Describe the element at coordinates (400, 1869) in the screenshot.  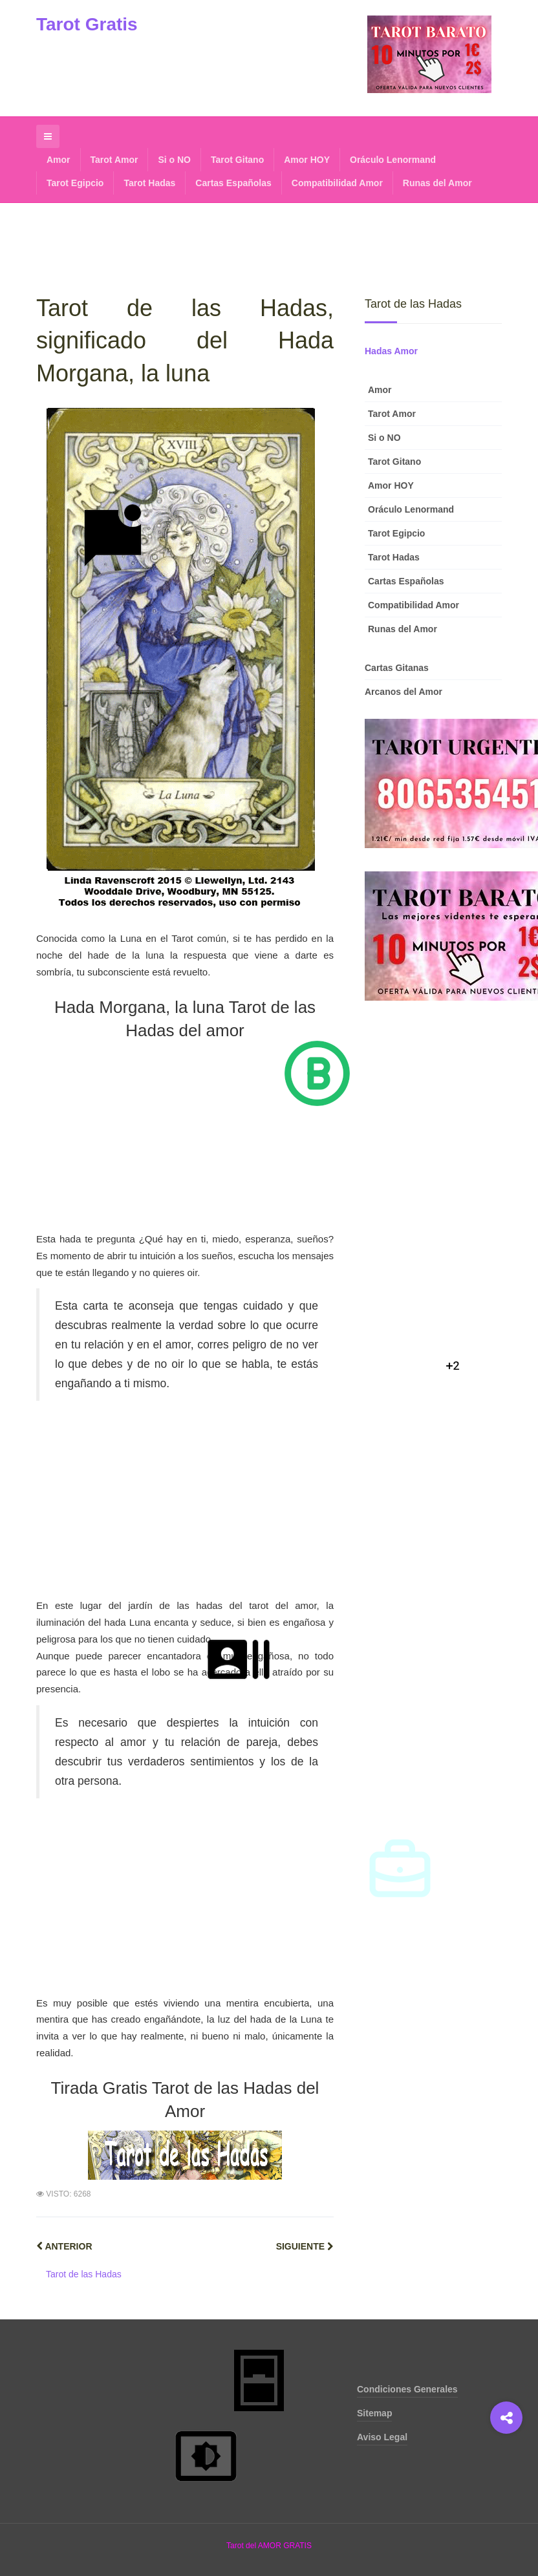
I see `access work or business-related content` at that location.